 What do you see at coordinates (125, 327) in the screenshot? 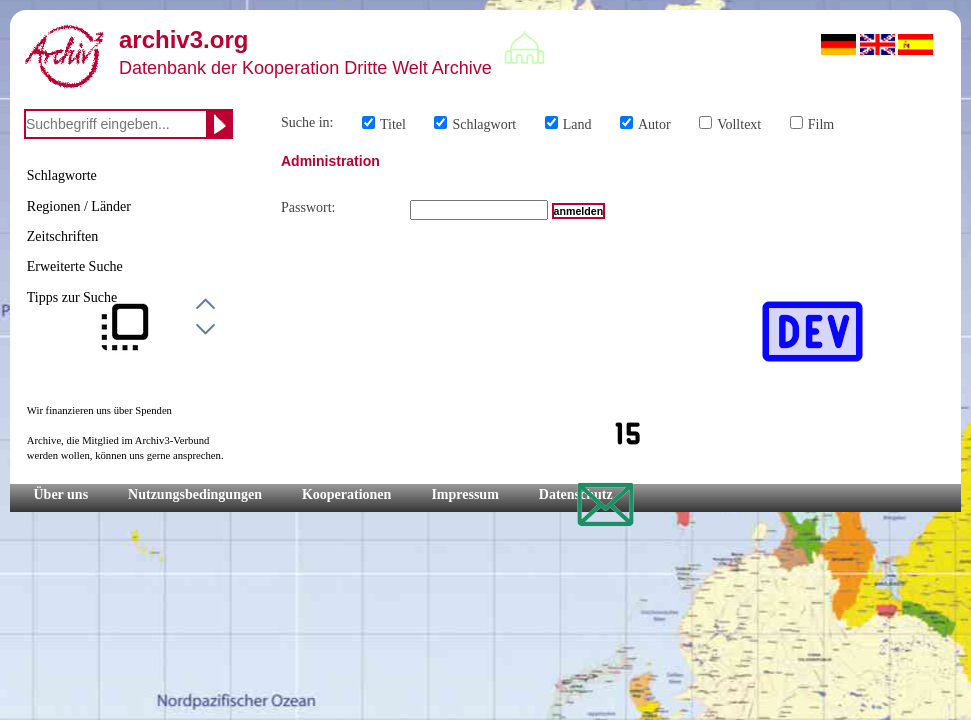
I see `bring selected element to front of layer stack` at bounding box center [125, 327].